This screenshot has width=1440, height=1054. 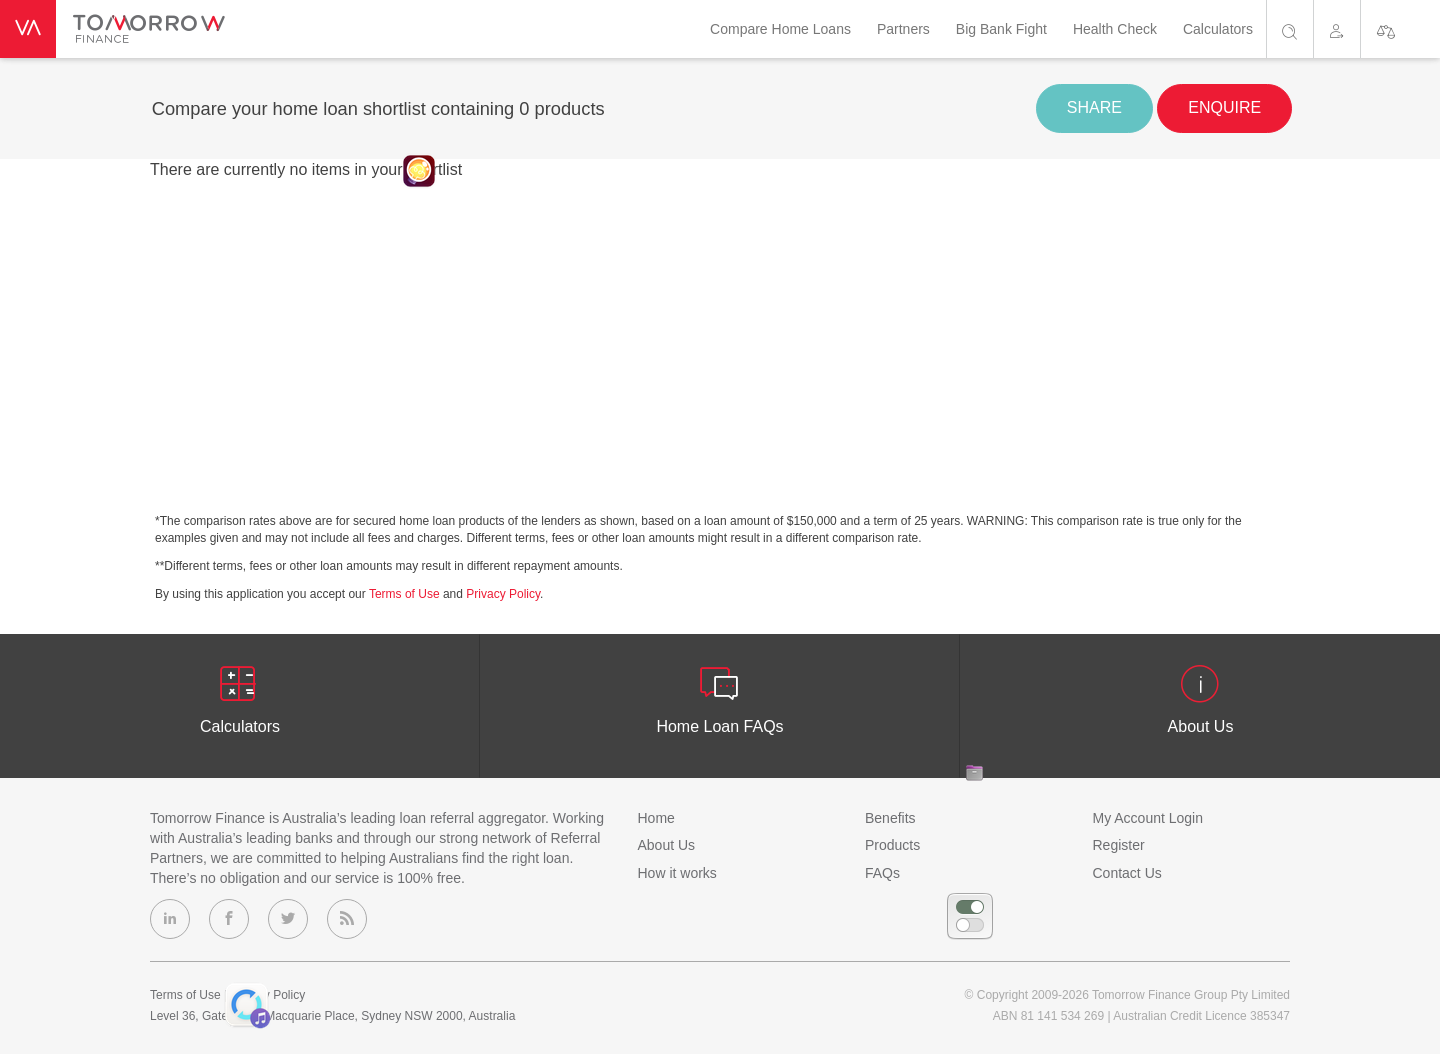 I want to click on open oneshot game app, so click(x=419, y=171).